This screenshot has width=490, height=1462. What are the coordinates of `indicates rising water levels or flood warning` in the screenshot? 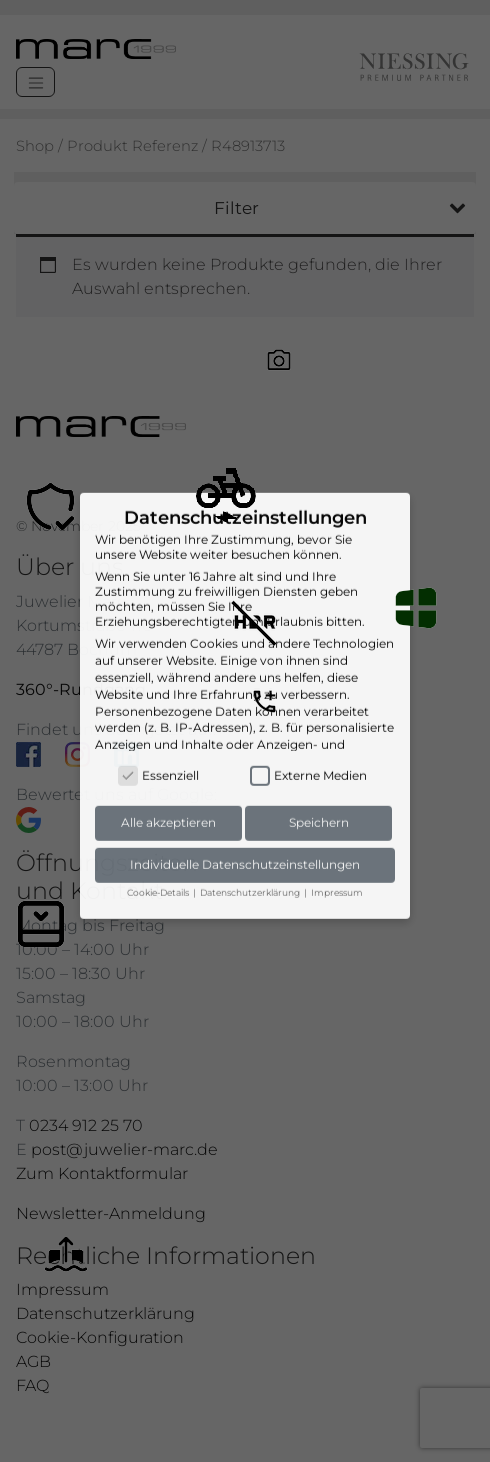 It's located at (66, 1254).